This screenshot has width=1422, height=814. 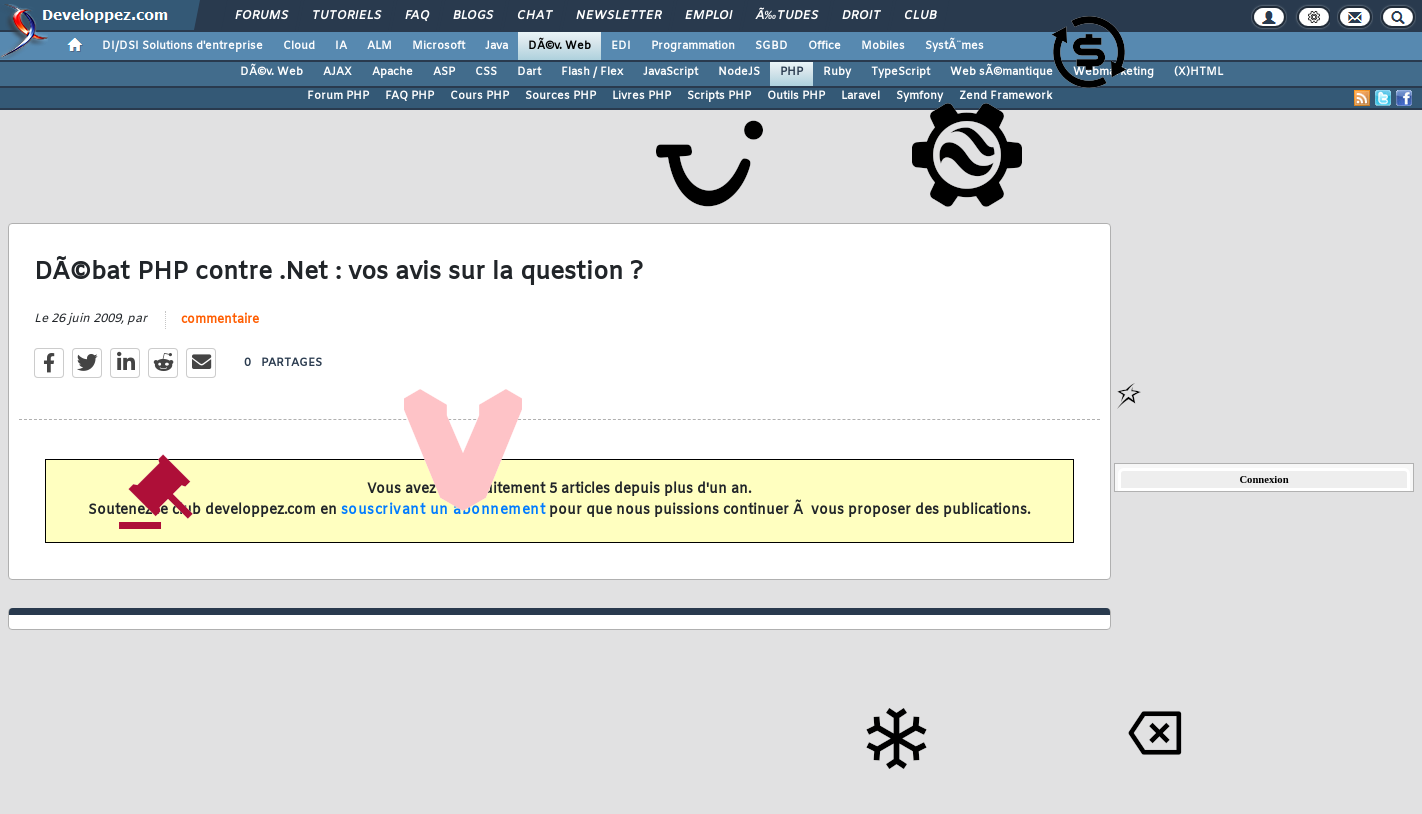 I want to click on activate cooling or air conditioning mode, so click(x=896, y=738).